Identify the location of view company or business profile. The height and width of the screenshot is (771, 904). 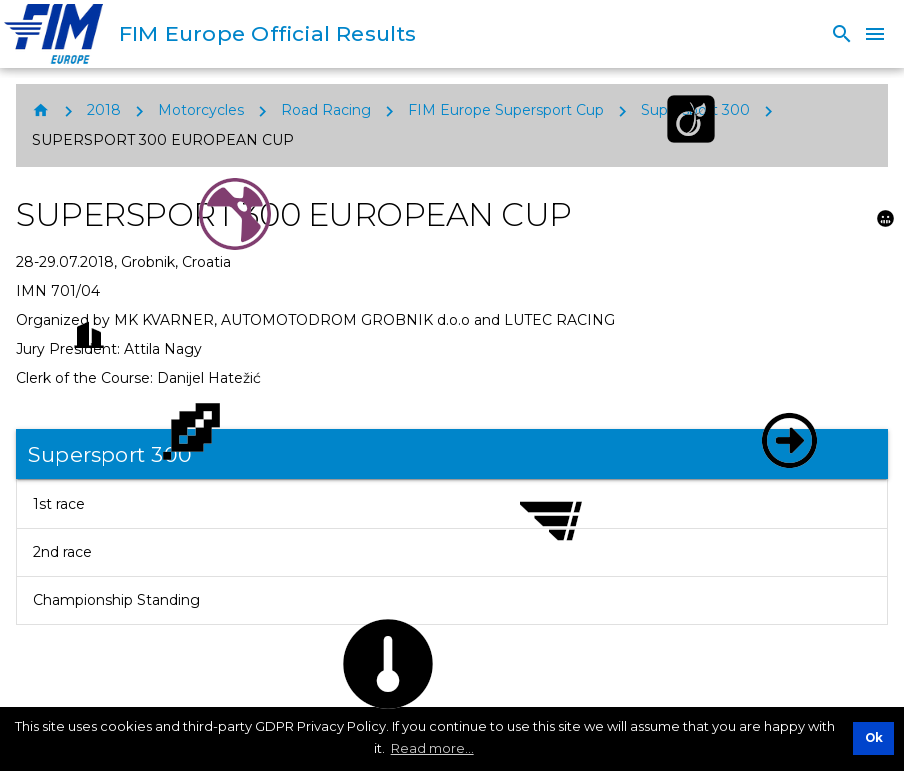
(89, 336).